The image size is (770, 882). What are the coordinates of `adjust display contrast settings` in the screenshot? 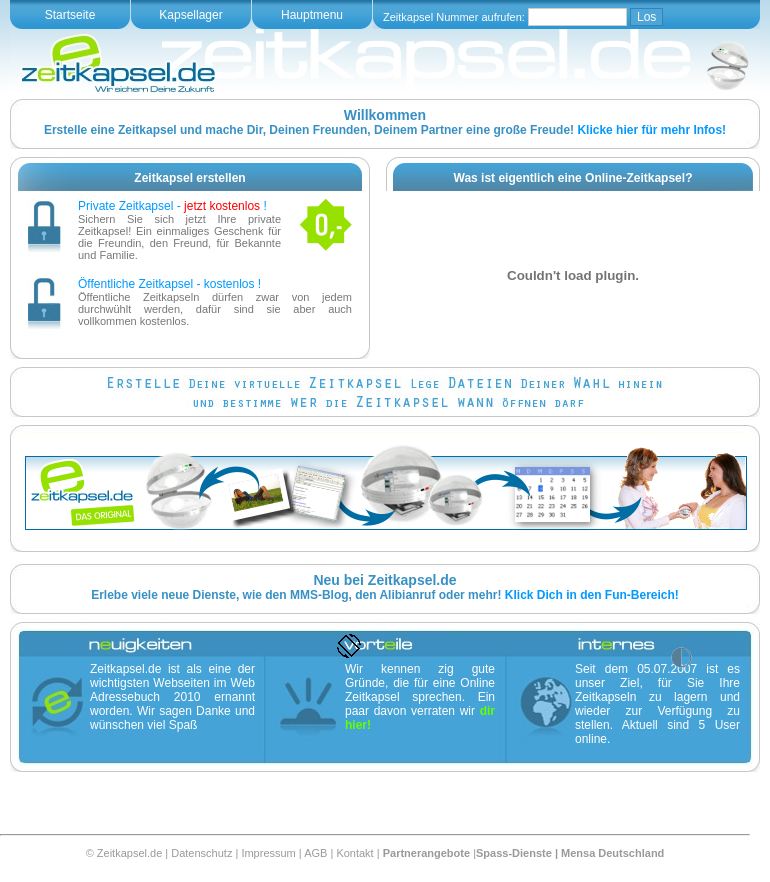 It's located at (681, 657).